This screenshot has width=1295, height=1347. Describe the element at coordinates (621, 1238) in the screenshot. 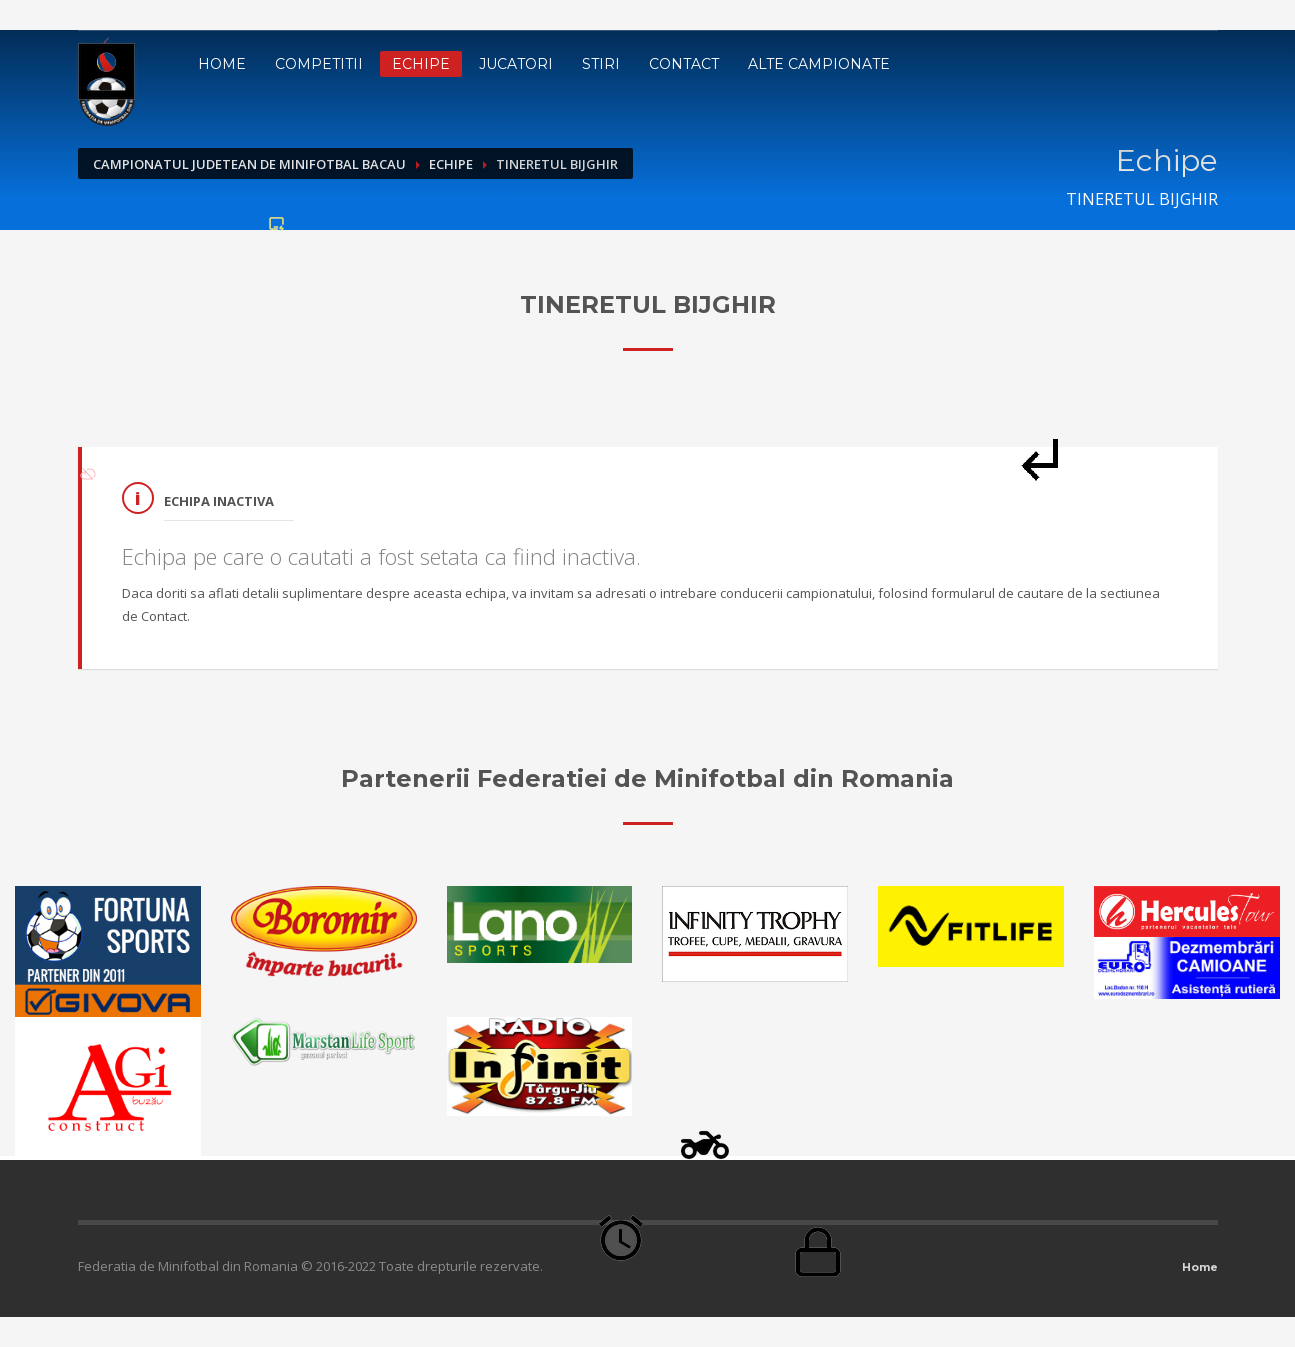

I see `set or manage alarms` at that location.